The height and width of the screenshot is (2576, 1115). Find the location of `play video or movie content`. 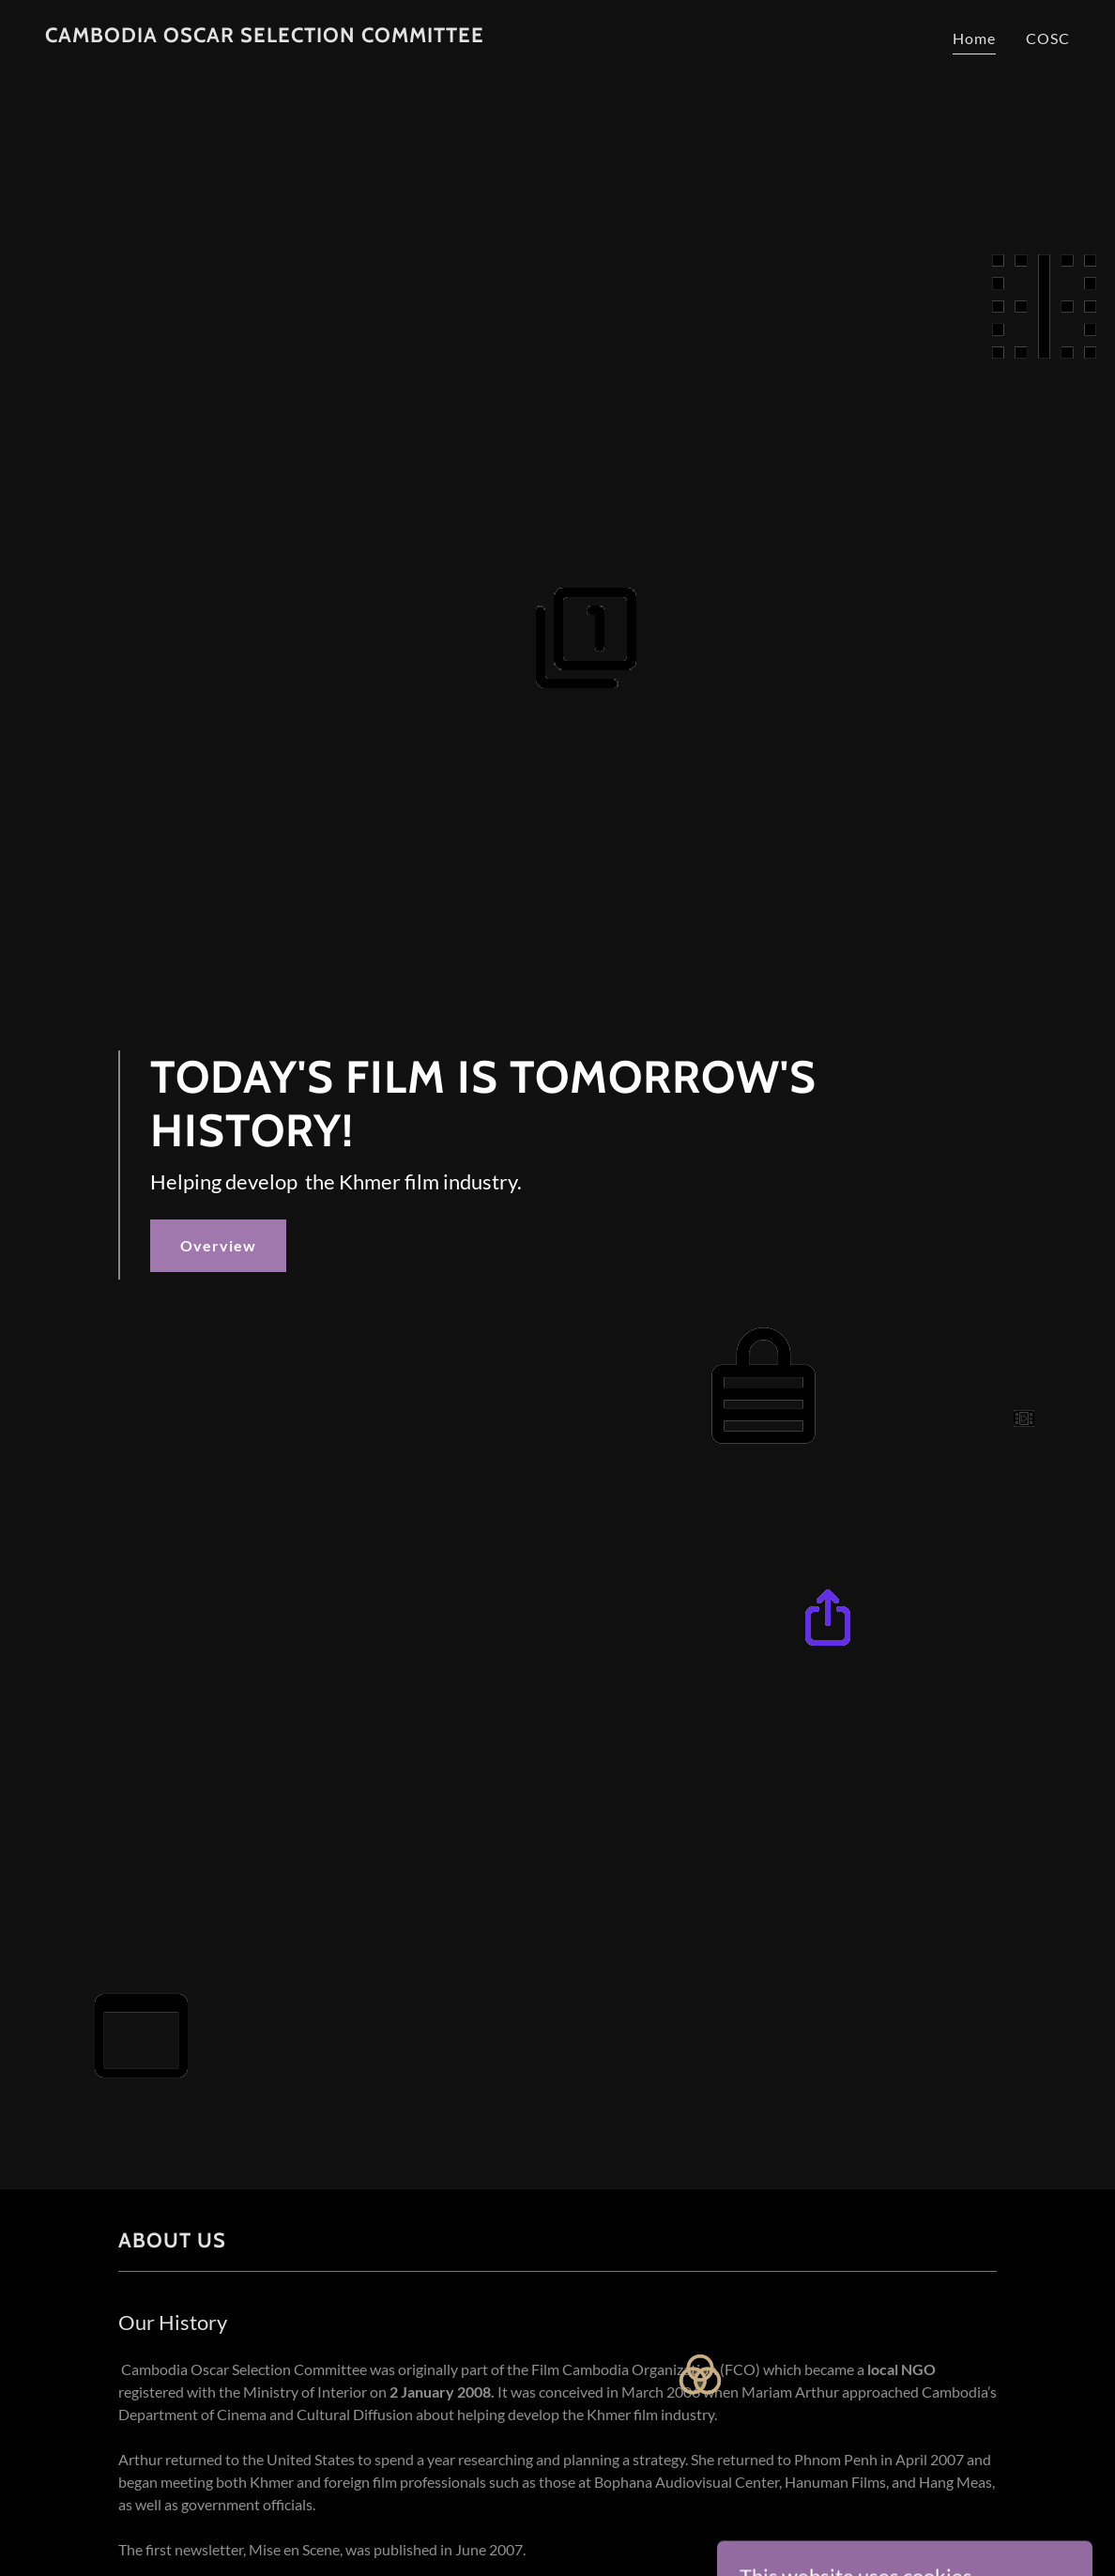

play video or movie content is located at coordinates (1024, 1418).